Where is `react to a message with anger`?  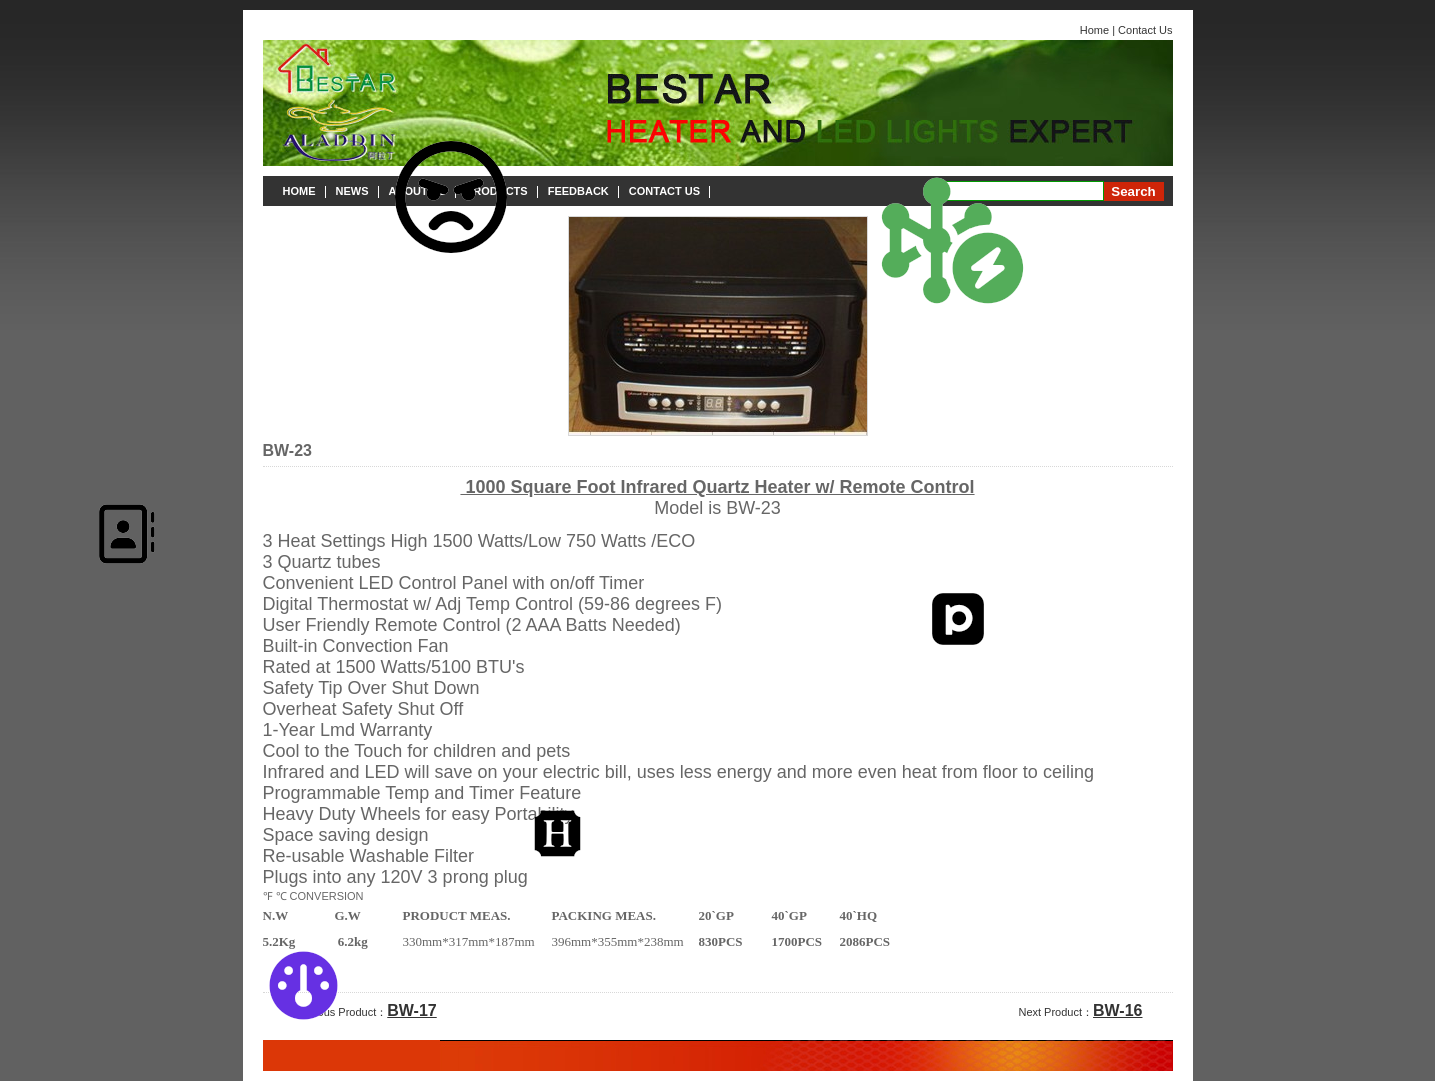 react to a message with anger is located at coordinates (451, 197).